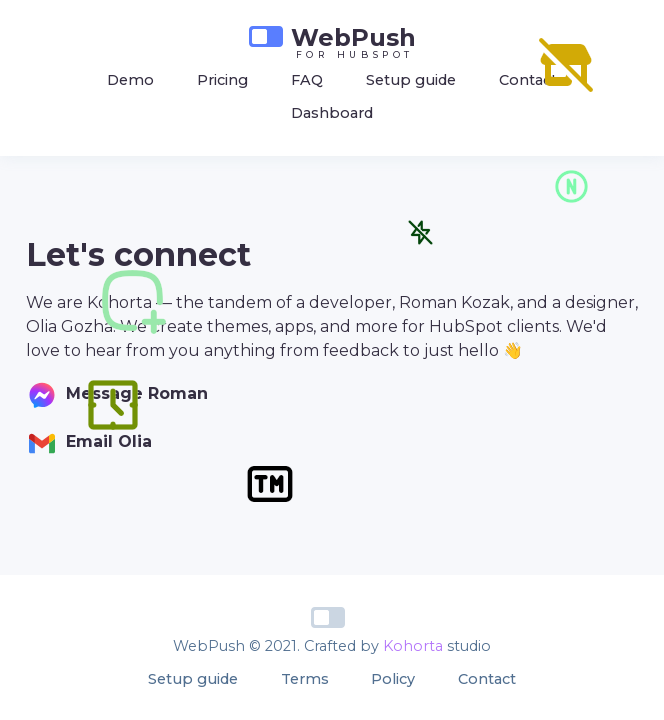 The width and height of the screenshot is (664, 720). I want to click on disable flash mode, so click(420, 232).